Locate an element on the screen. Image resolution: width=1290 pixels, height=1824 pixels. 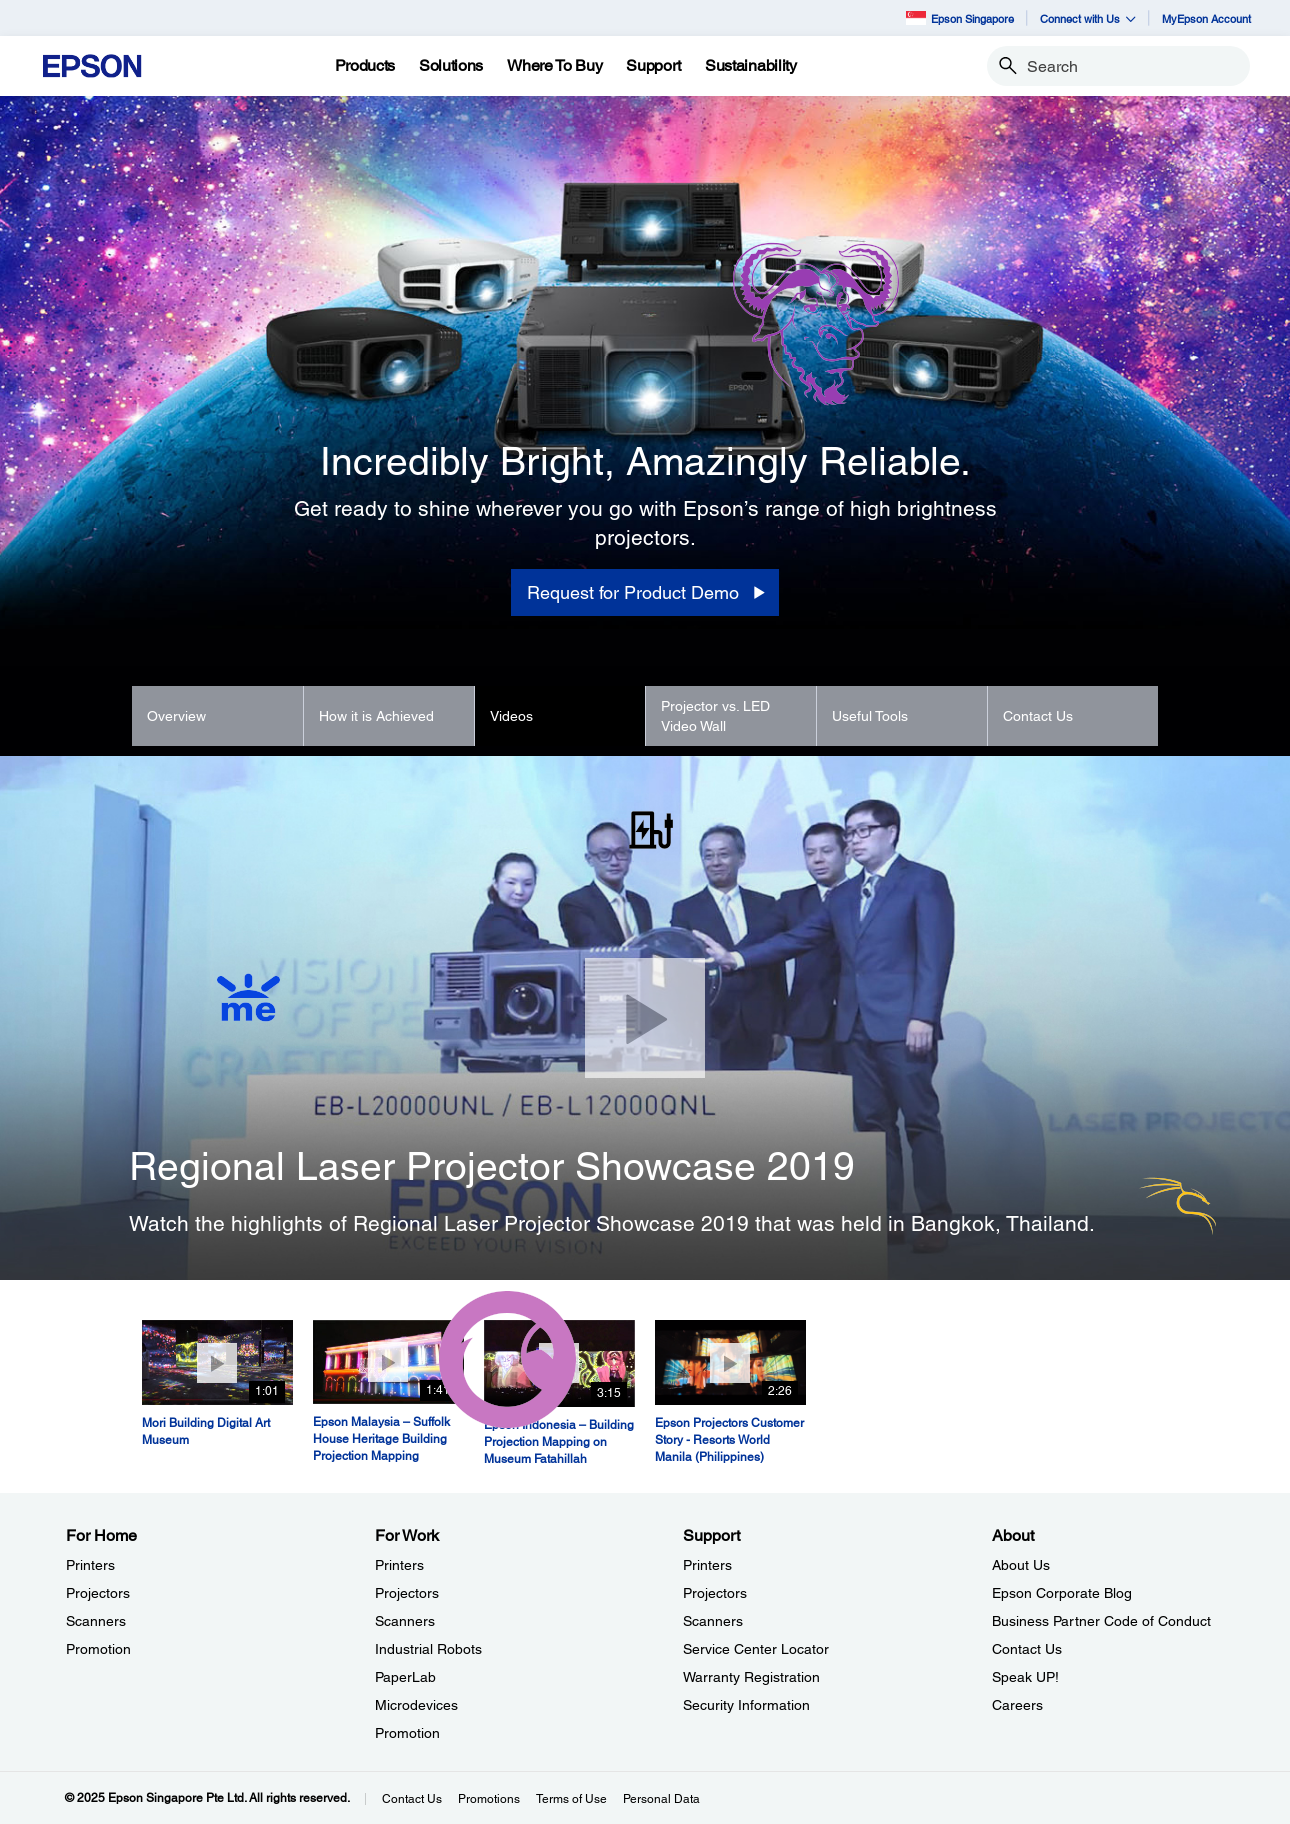
visit GoFundMe website or app is located at coordinates (248, 997).